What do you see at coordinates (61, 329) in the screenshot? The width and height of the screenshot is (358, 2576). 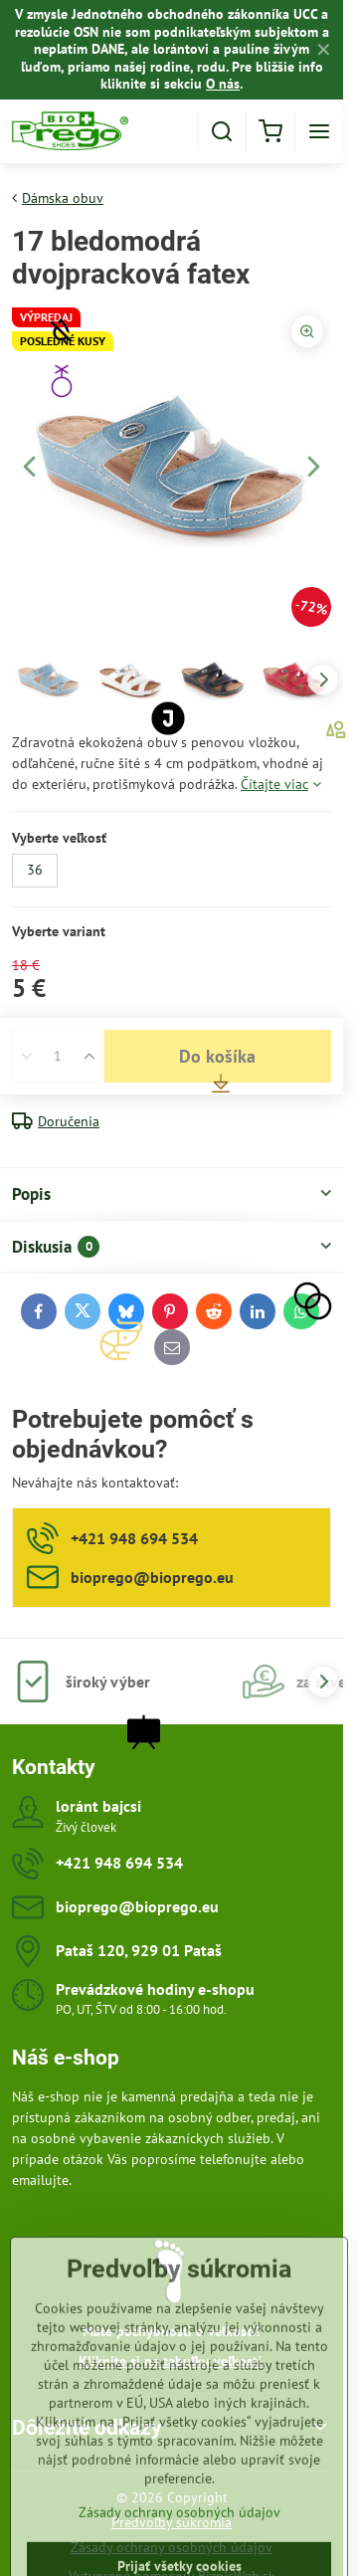 I see `reset or clear text color formatting` at bounding box center [61, 329].